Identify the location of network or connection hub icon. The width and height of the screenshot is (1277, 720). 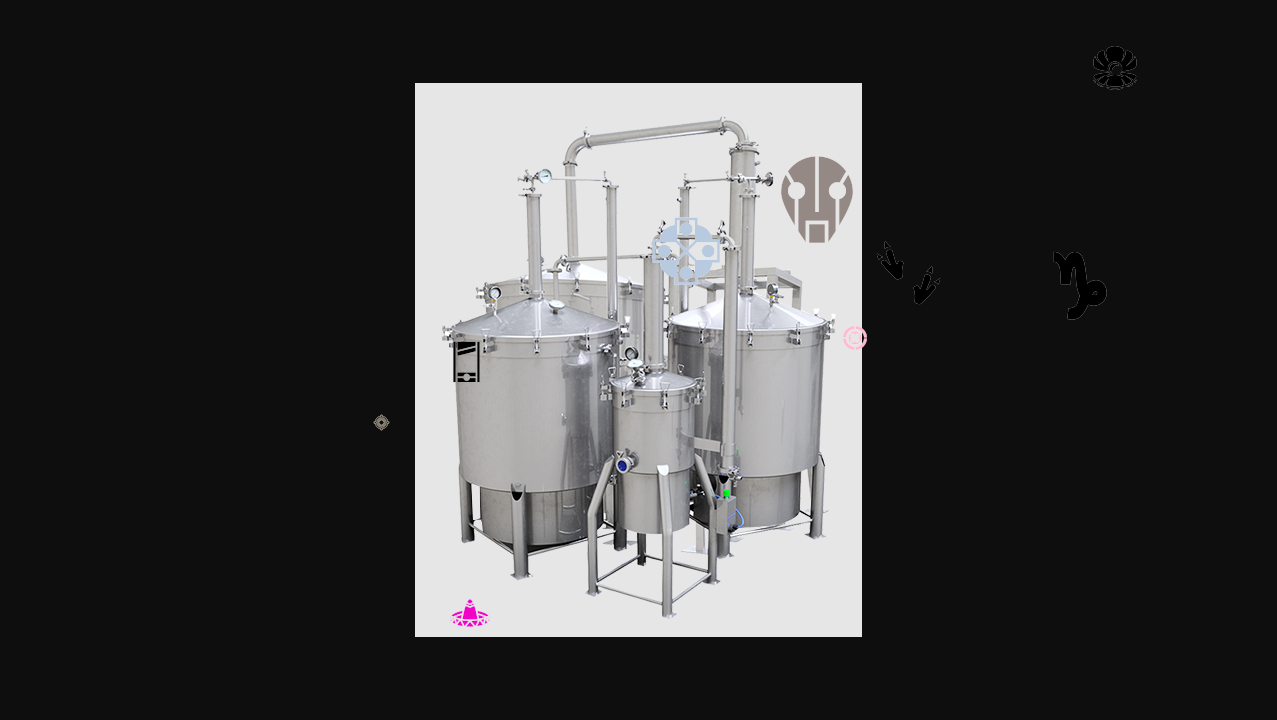
(381, 422).